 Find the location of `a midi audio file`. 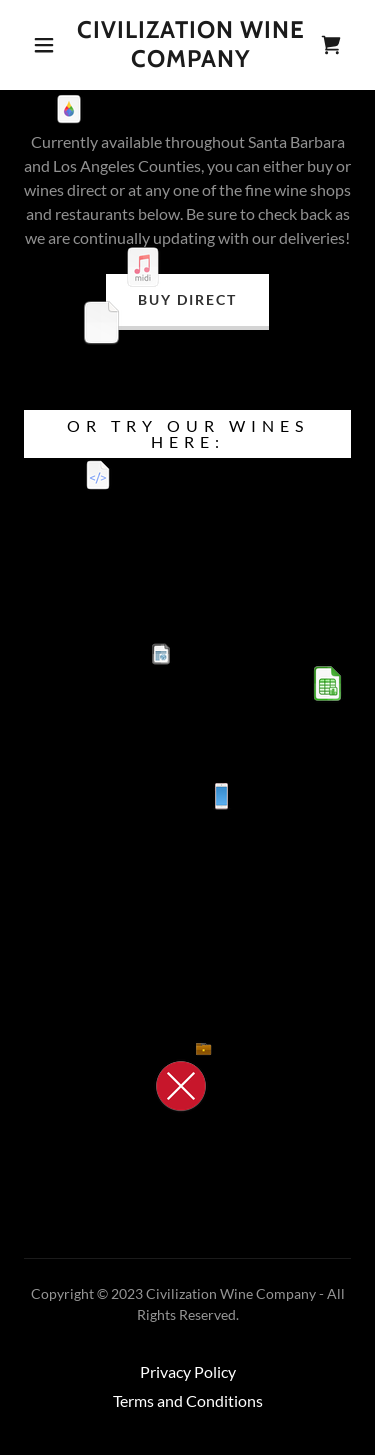

a midi audio file is located at coordinates (143, 267).